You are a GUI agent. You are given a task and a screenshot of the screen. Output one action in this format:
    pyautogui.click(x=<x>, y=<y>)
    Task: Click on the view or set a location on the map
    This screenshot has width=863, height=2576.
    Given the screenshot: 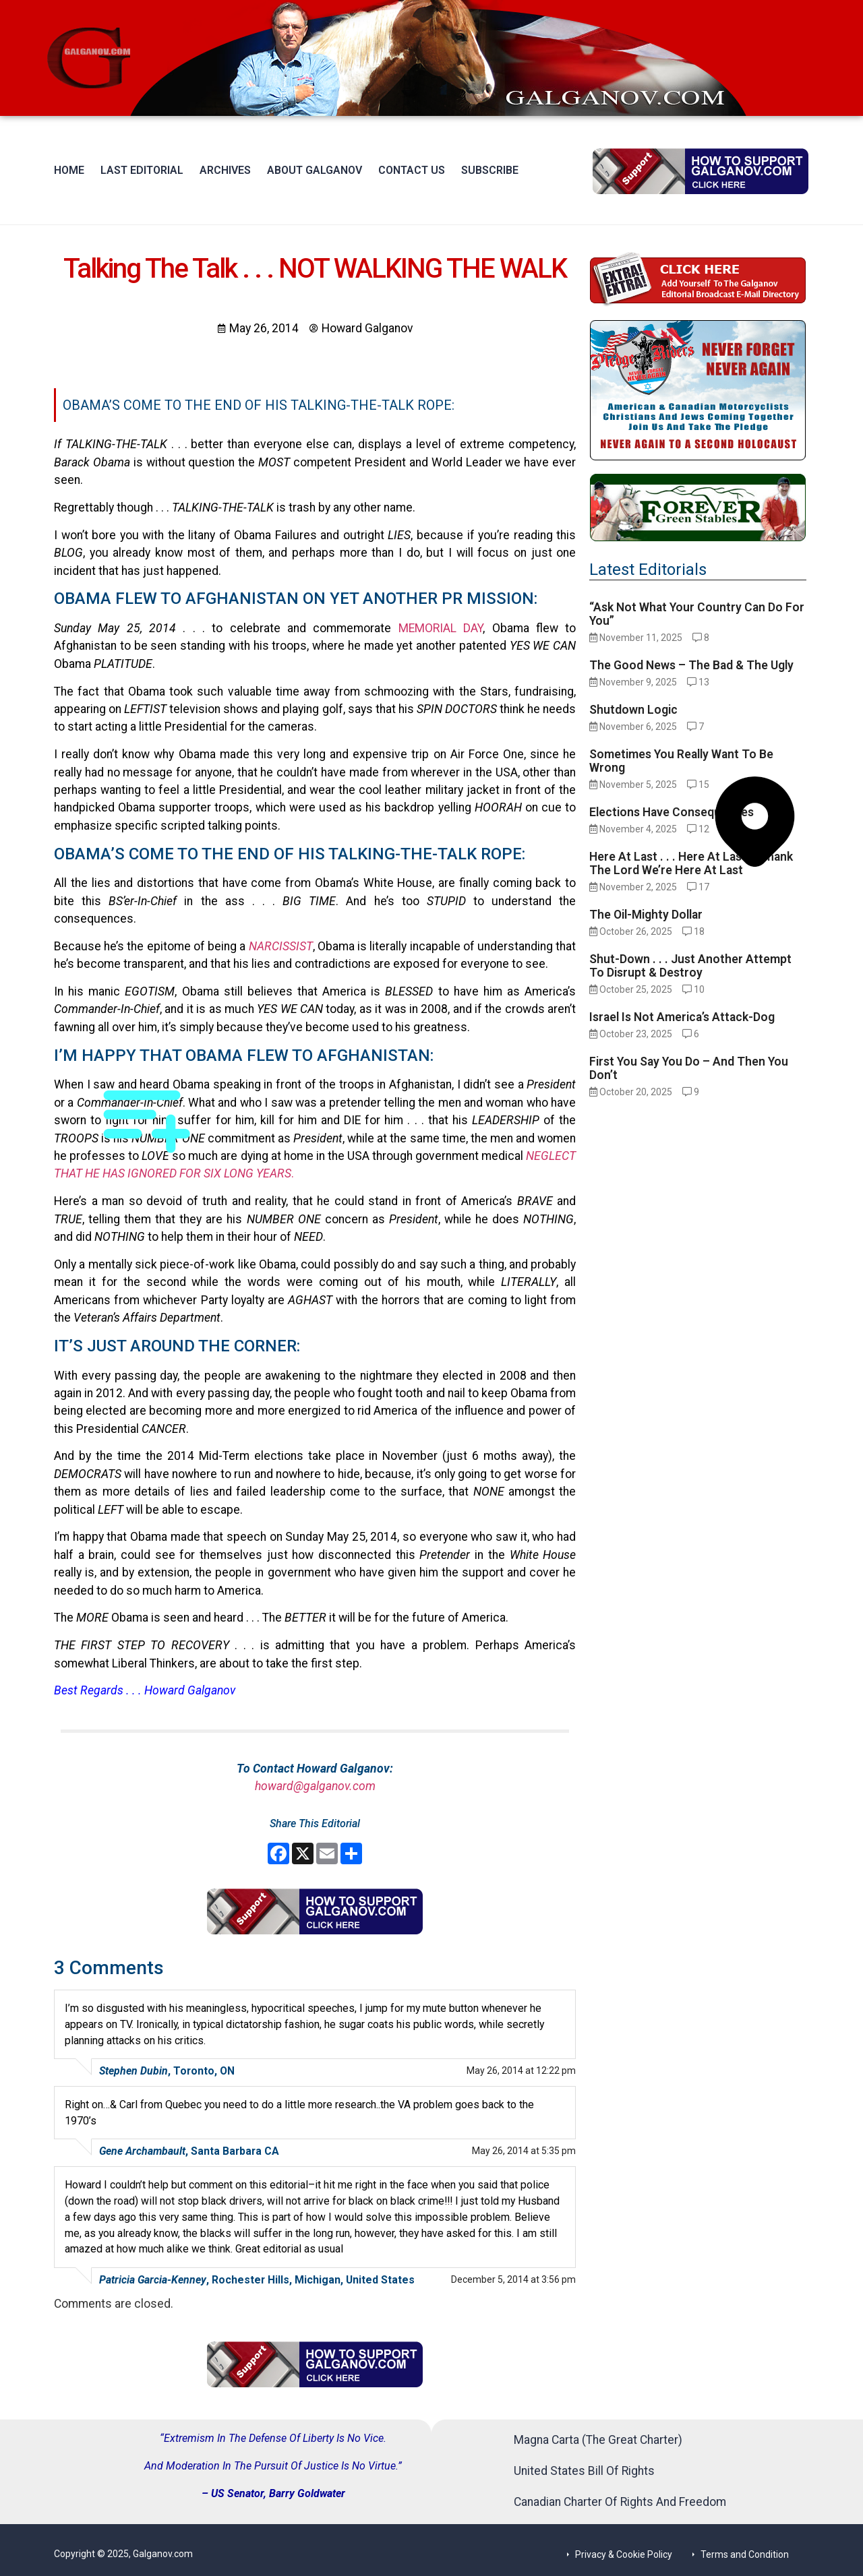 What is the action you would take?
    pyautogui.click(x=754, y=820)
    